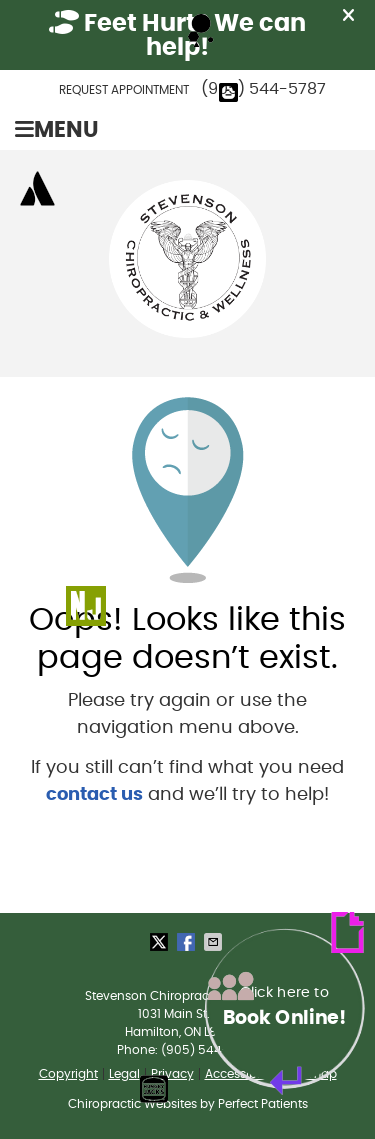 The image size is (375, 1139). I want to click on link to MySpace profile, so click(231, 986).